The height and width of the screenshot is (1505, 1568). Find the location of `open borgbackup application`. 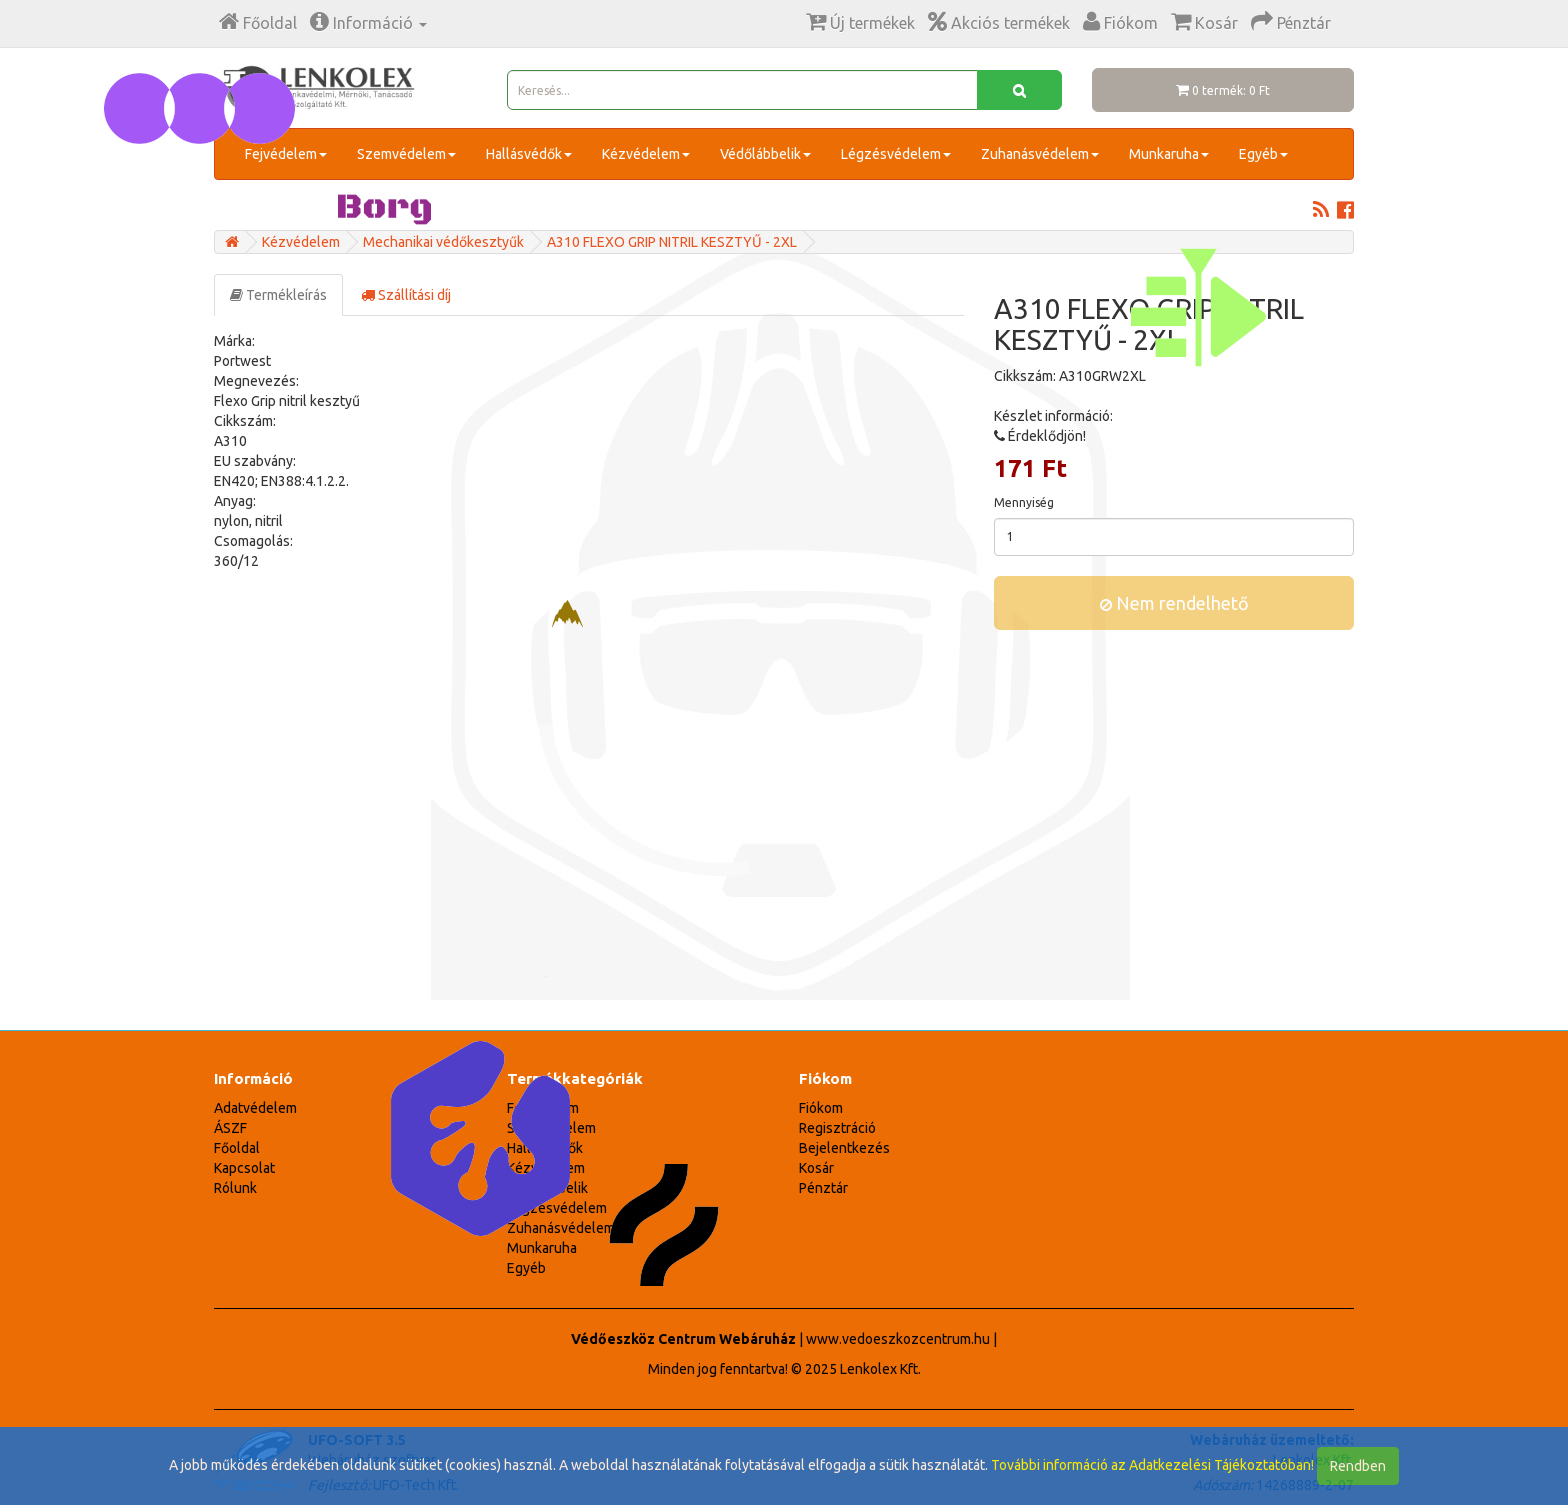

open borgbackup application is located at coordinates (384, 209).